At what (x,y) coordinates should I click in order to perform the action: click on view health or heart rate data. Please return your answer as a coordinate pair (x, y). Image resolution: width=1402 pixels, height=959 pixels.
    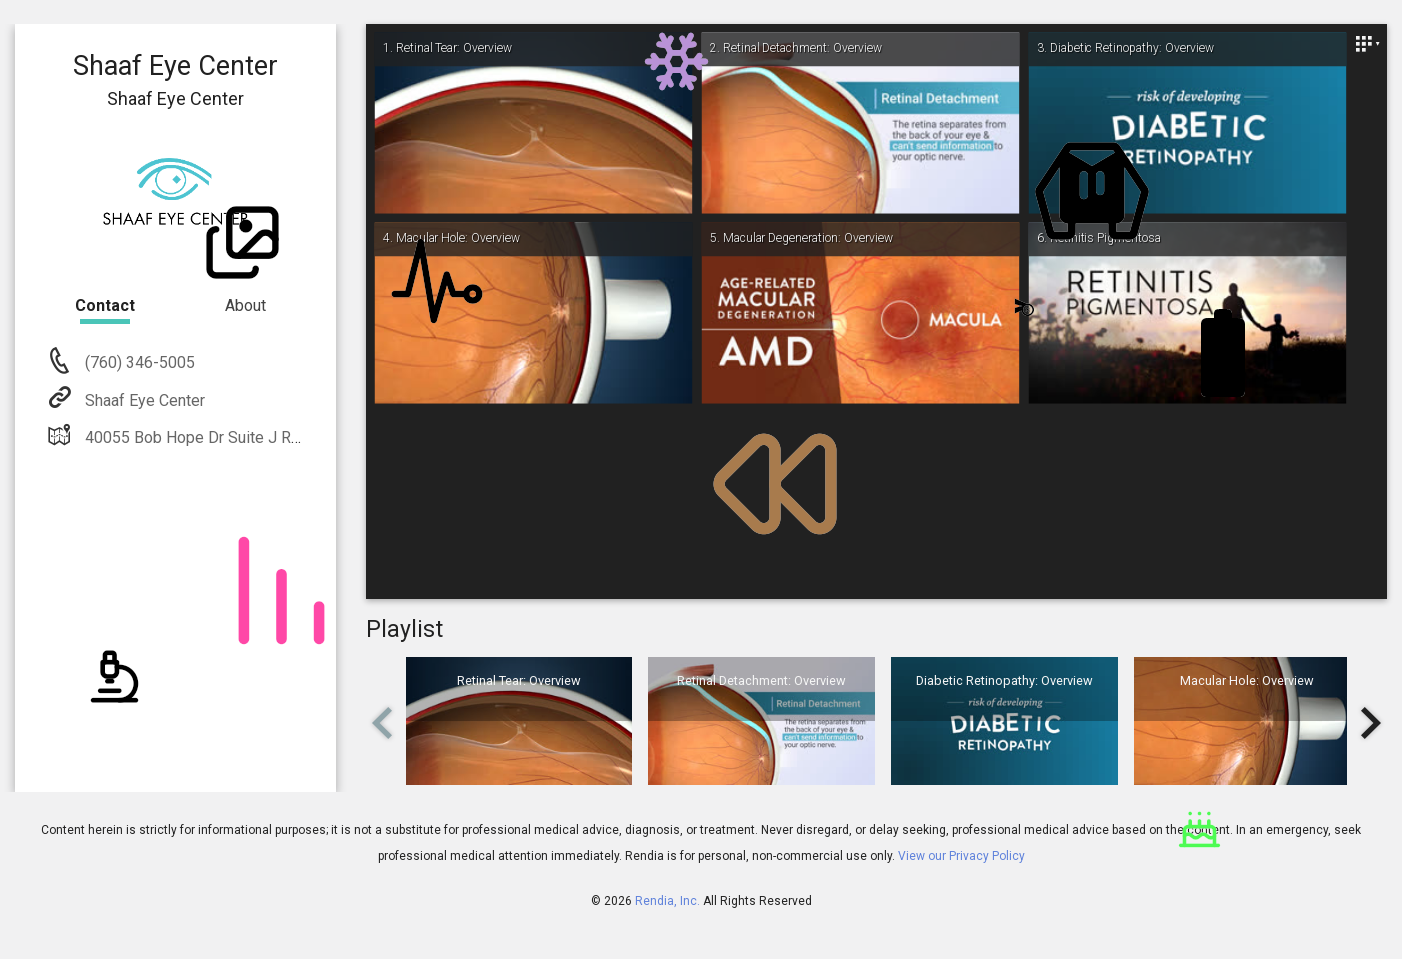
    Looking at the image, I should click on (437, 281).